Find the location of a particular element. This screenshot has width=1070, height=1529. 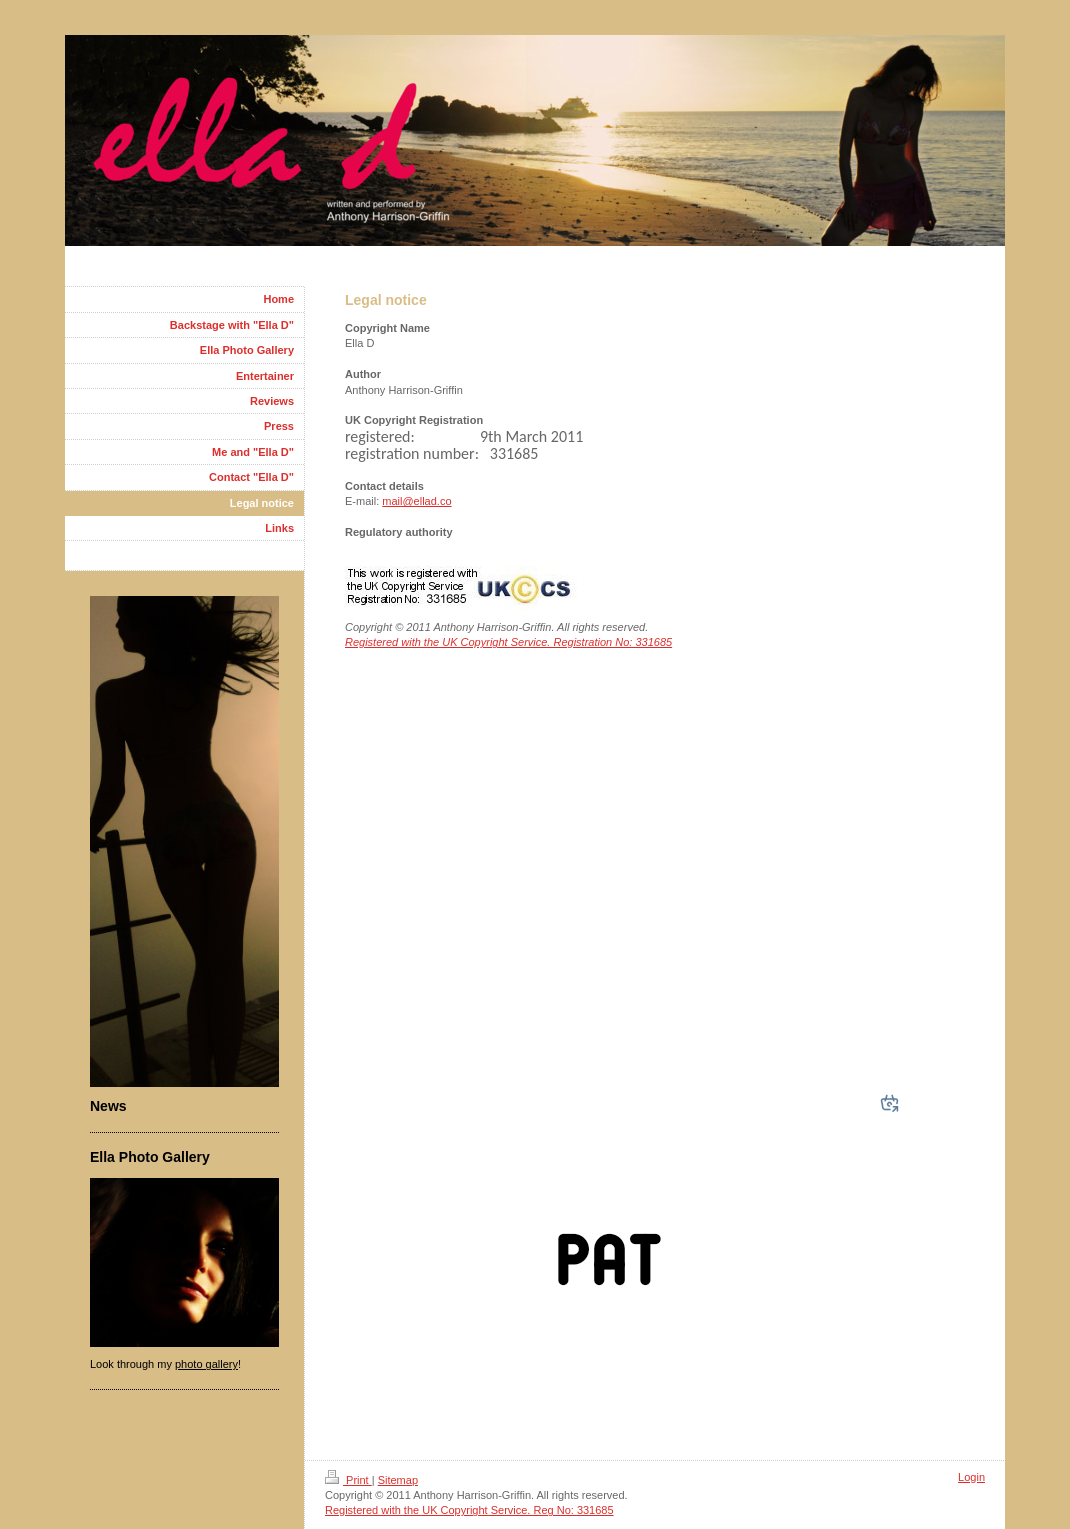

indicates an HTTP PATCH request method is located at coordinates (609, 1259).